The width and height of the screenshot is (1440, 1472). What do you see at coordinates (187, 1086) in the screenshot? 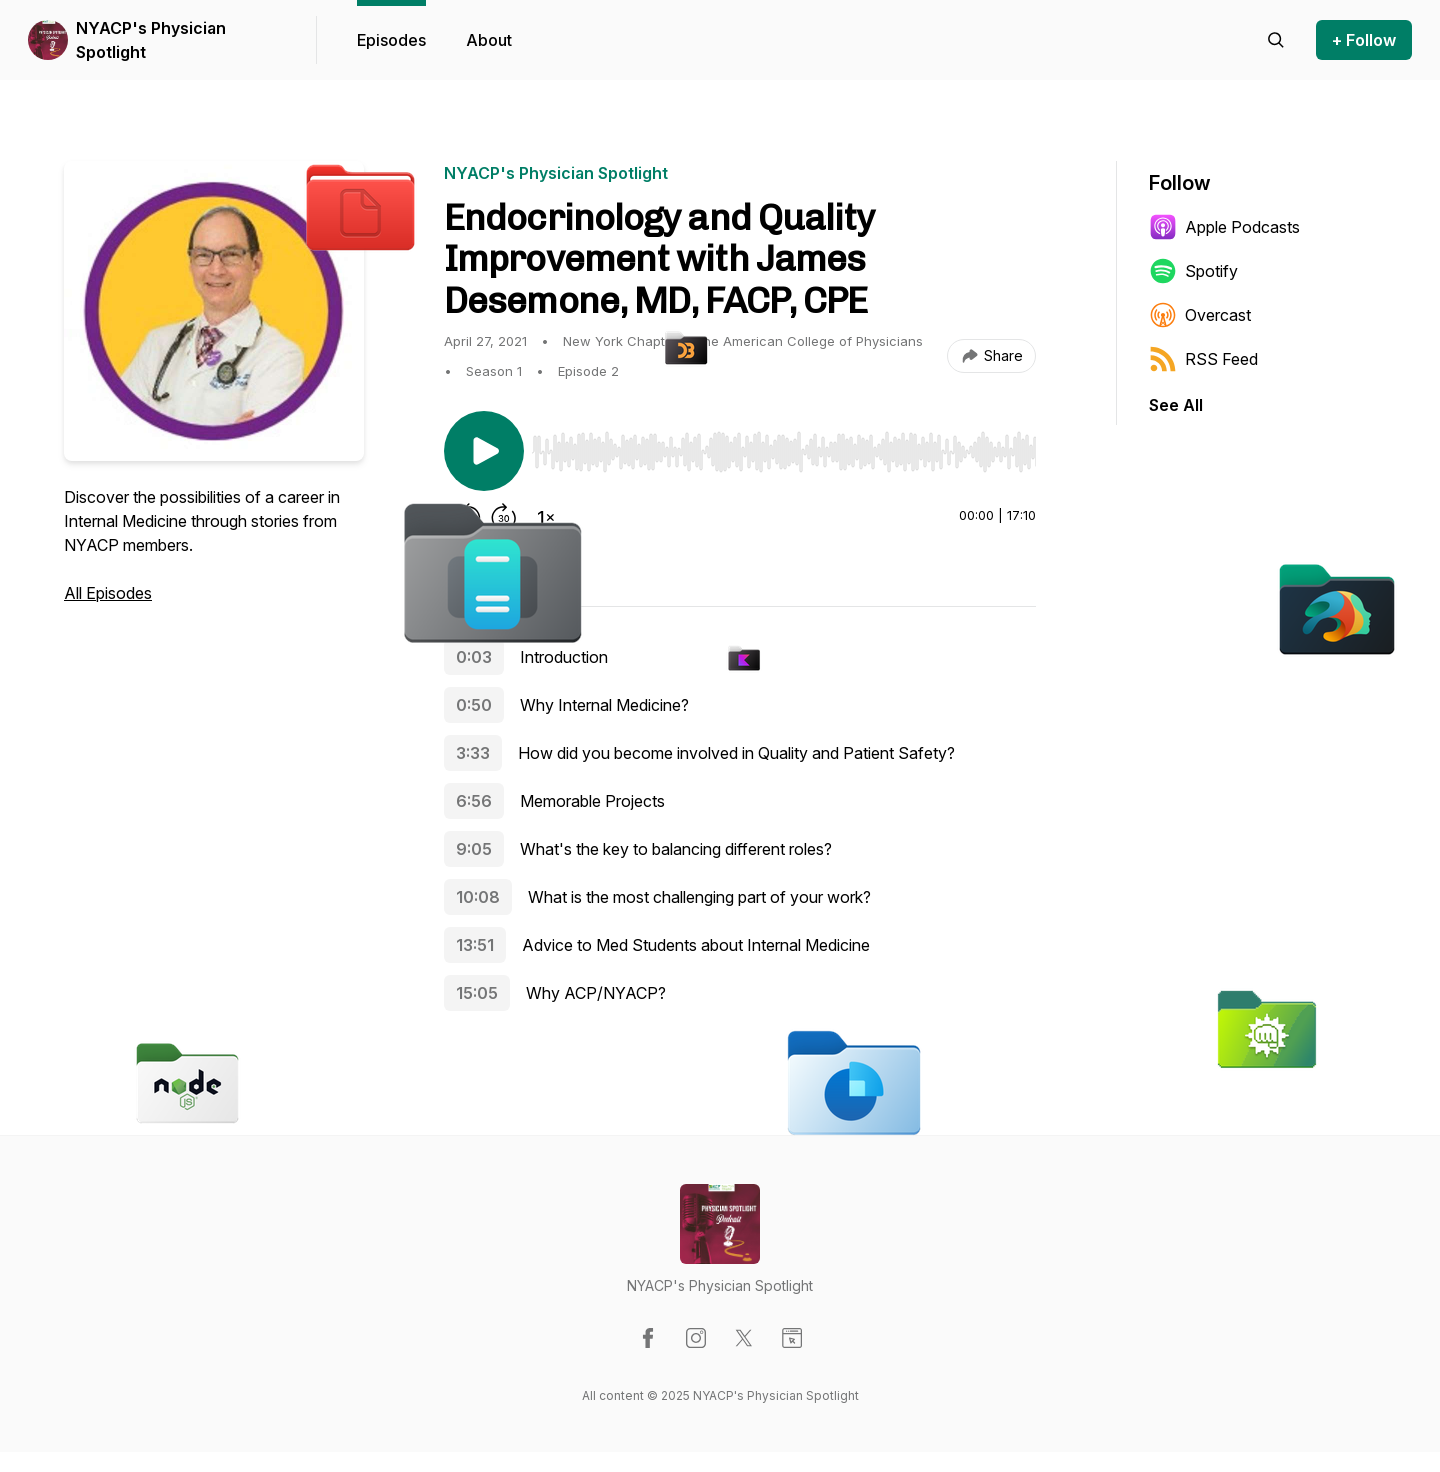
I see `open node.js project folder` at bounding box center [187, 1086].